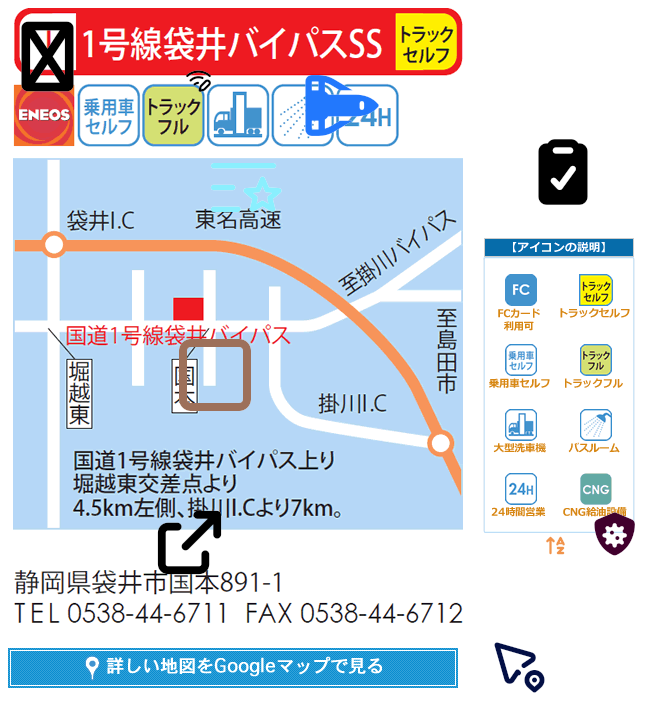 Image resolution: width=648 pixels, height=720 pixels. I want to click on open link in a new tab or window, so click(189, 542).